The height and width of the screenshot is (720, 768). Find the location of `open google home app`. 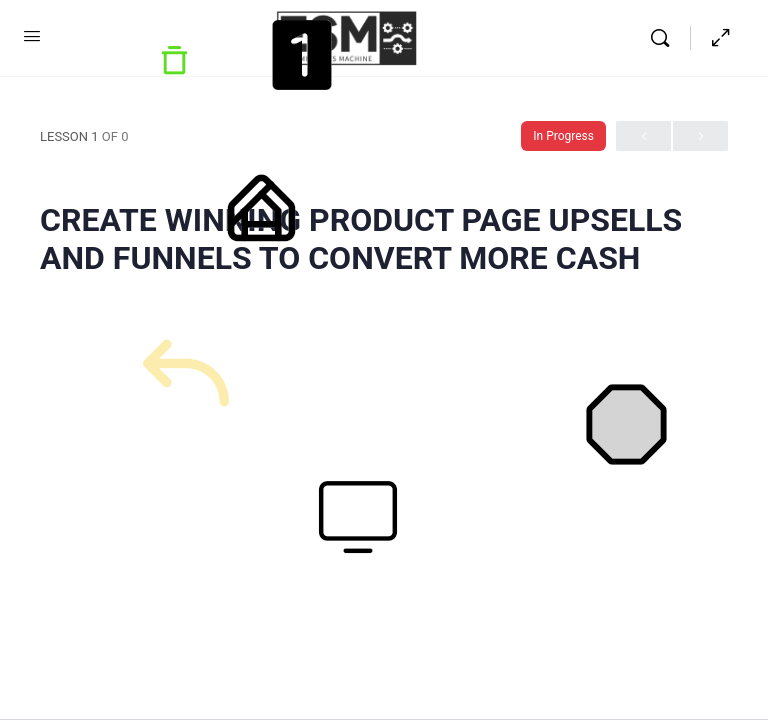

open google home app is located at coordinates (261, 207).